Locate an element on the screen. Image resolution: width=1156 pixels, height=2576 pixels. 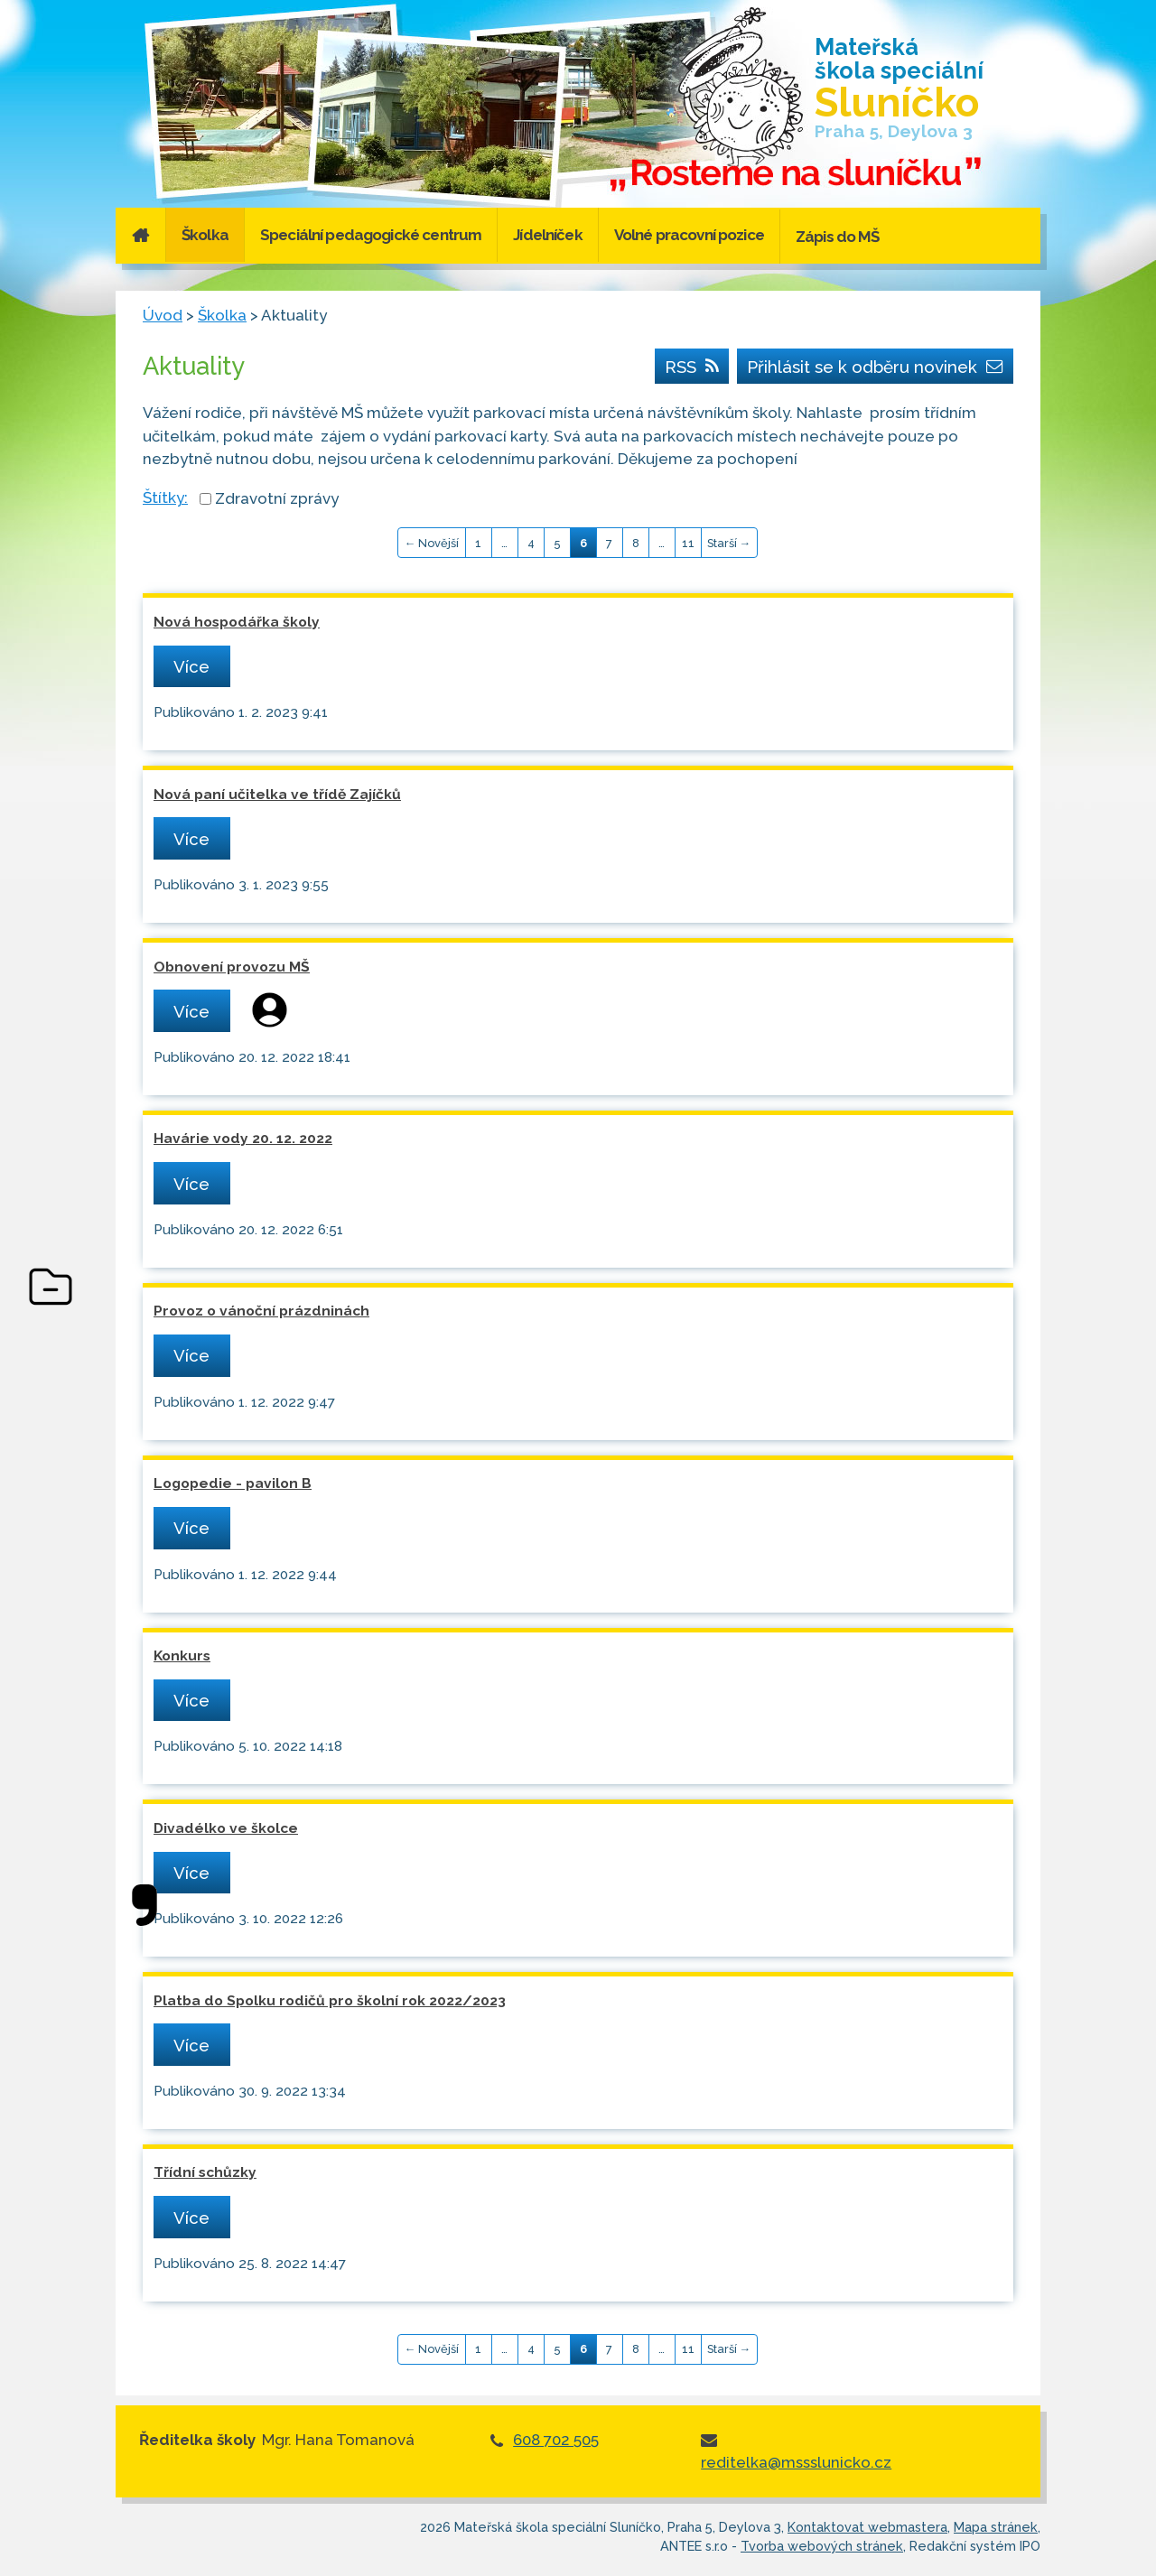
insert closing single quotation mark is located at coordinates (144, 1905).